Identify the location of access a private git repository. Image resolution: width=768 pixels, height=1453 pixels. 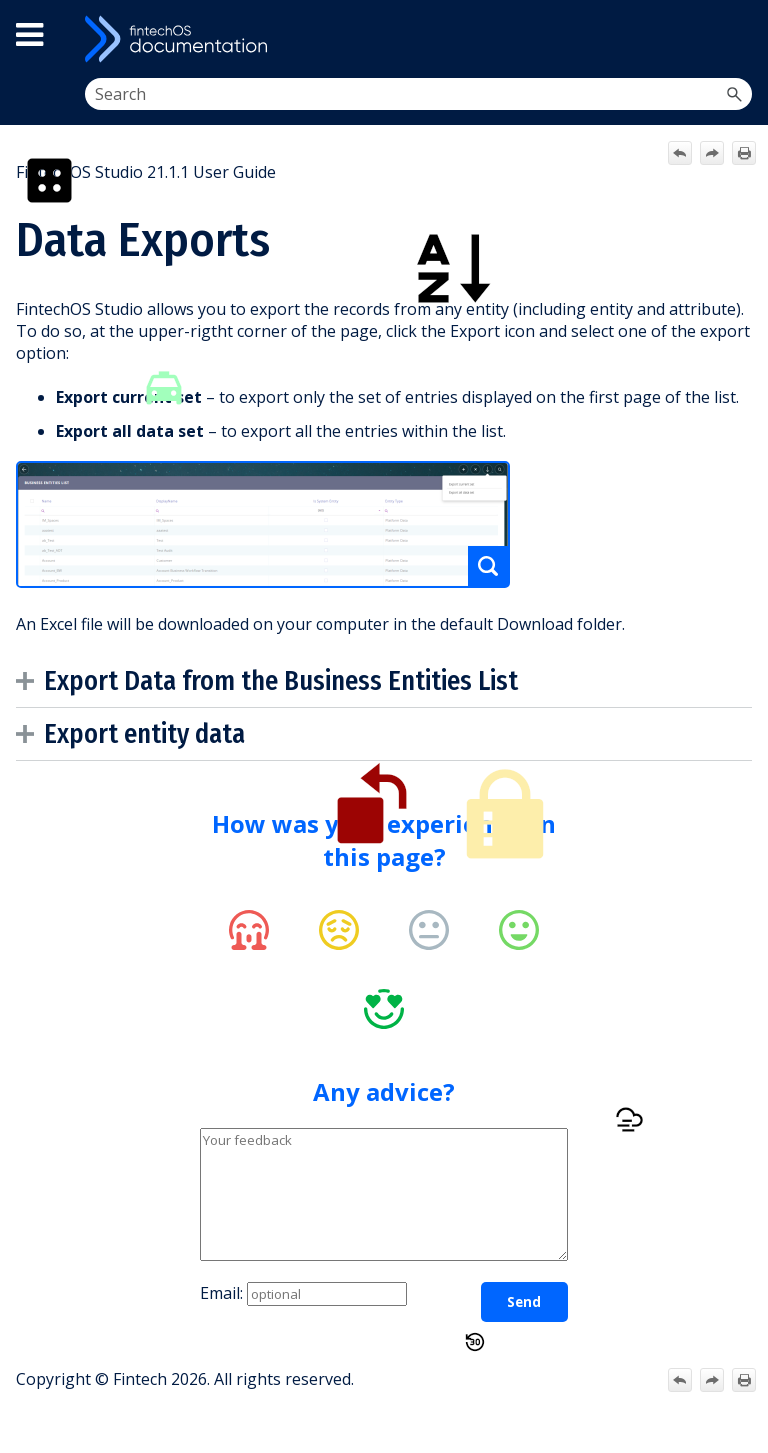
(505, 816).